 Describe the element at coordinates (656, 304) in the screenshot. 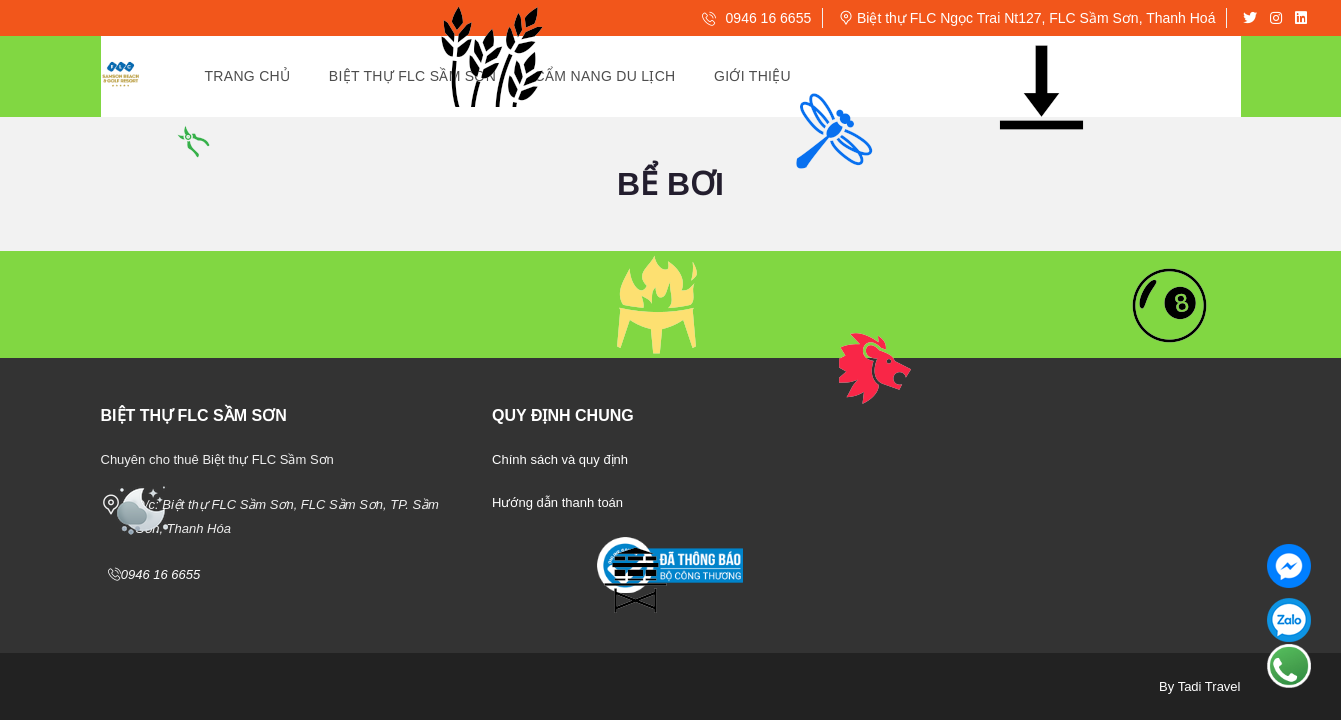

I see `indicates fire pit or outdoor heating element` at that location.